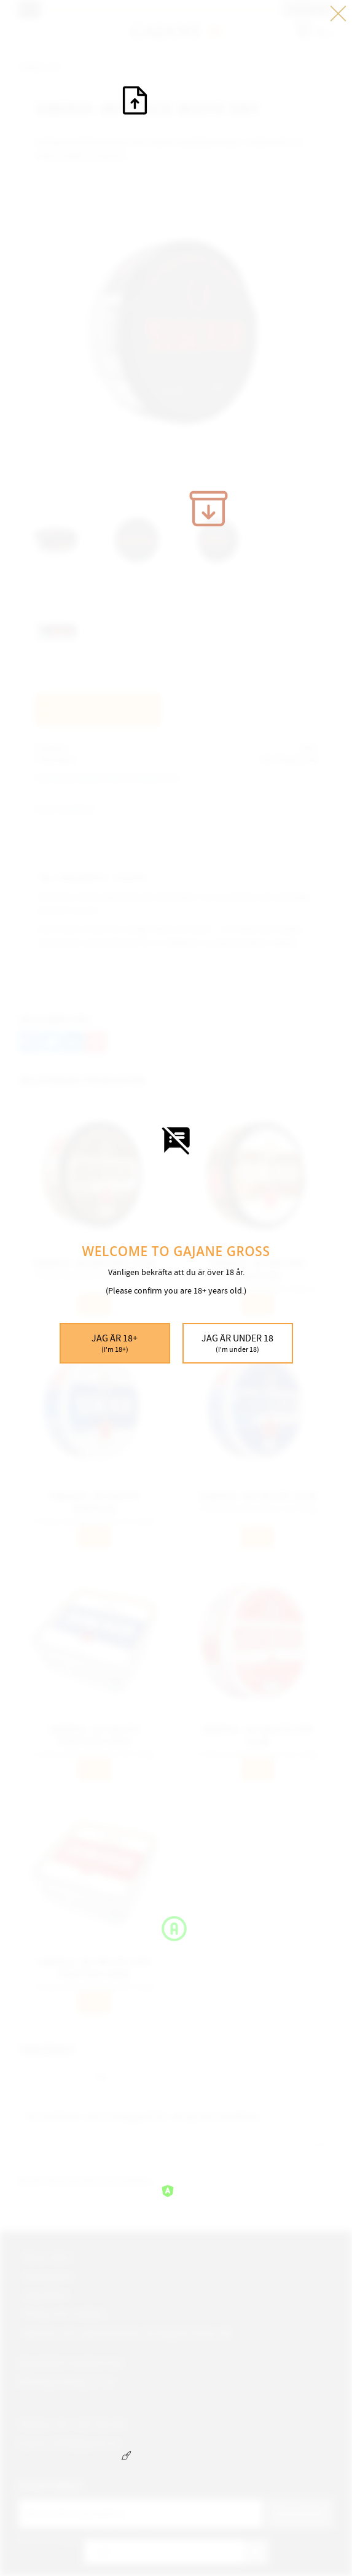  Describe the element at coordinates (127, 2456) in the screenshot. I see `access drawing or painting tools` at that location.